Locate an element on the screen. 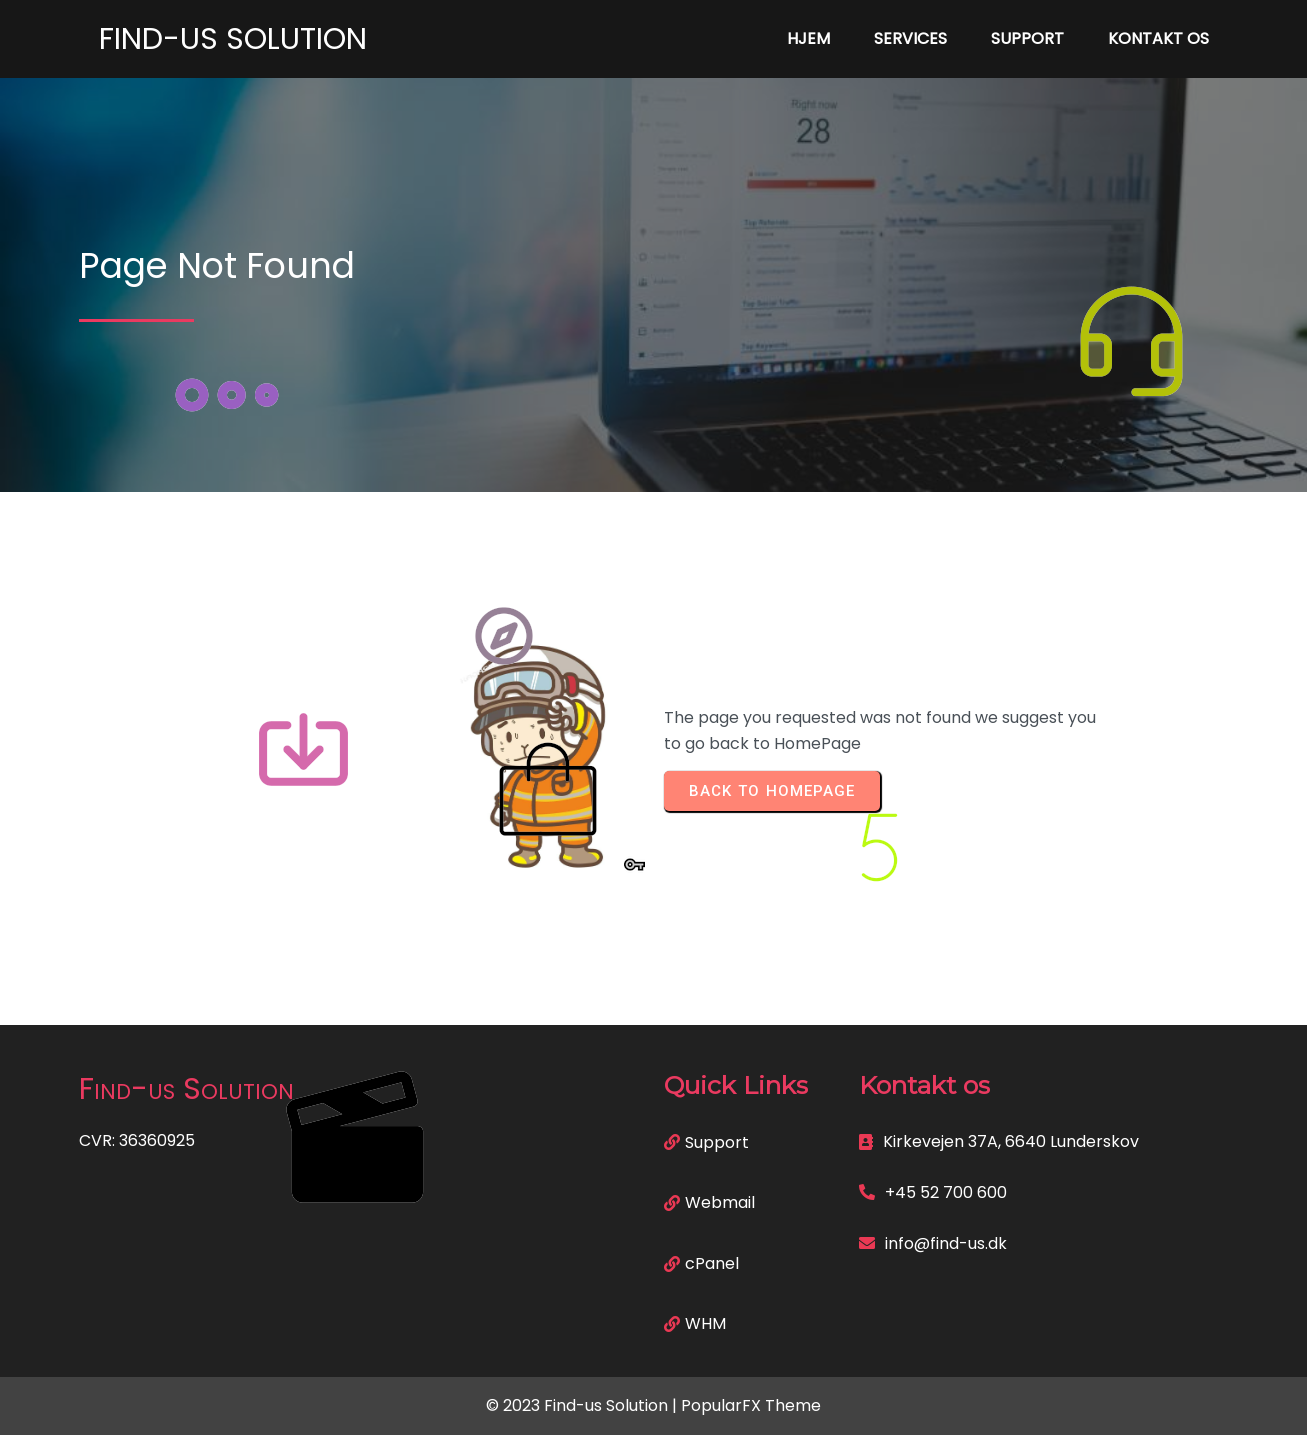  access video or movie content is located at coordinates (357, 1142).